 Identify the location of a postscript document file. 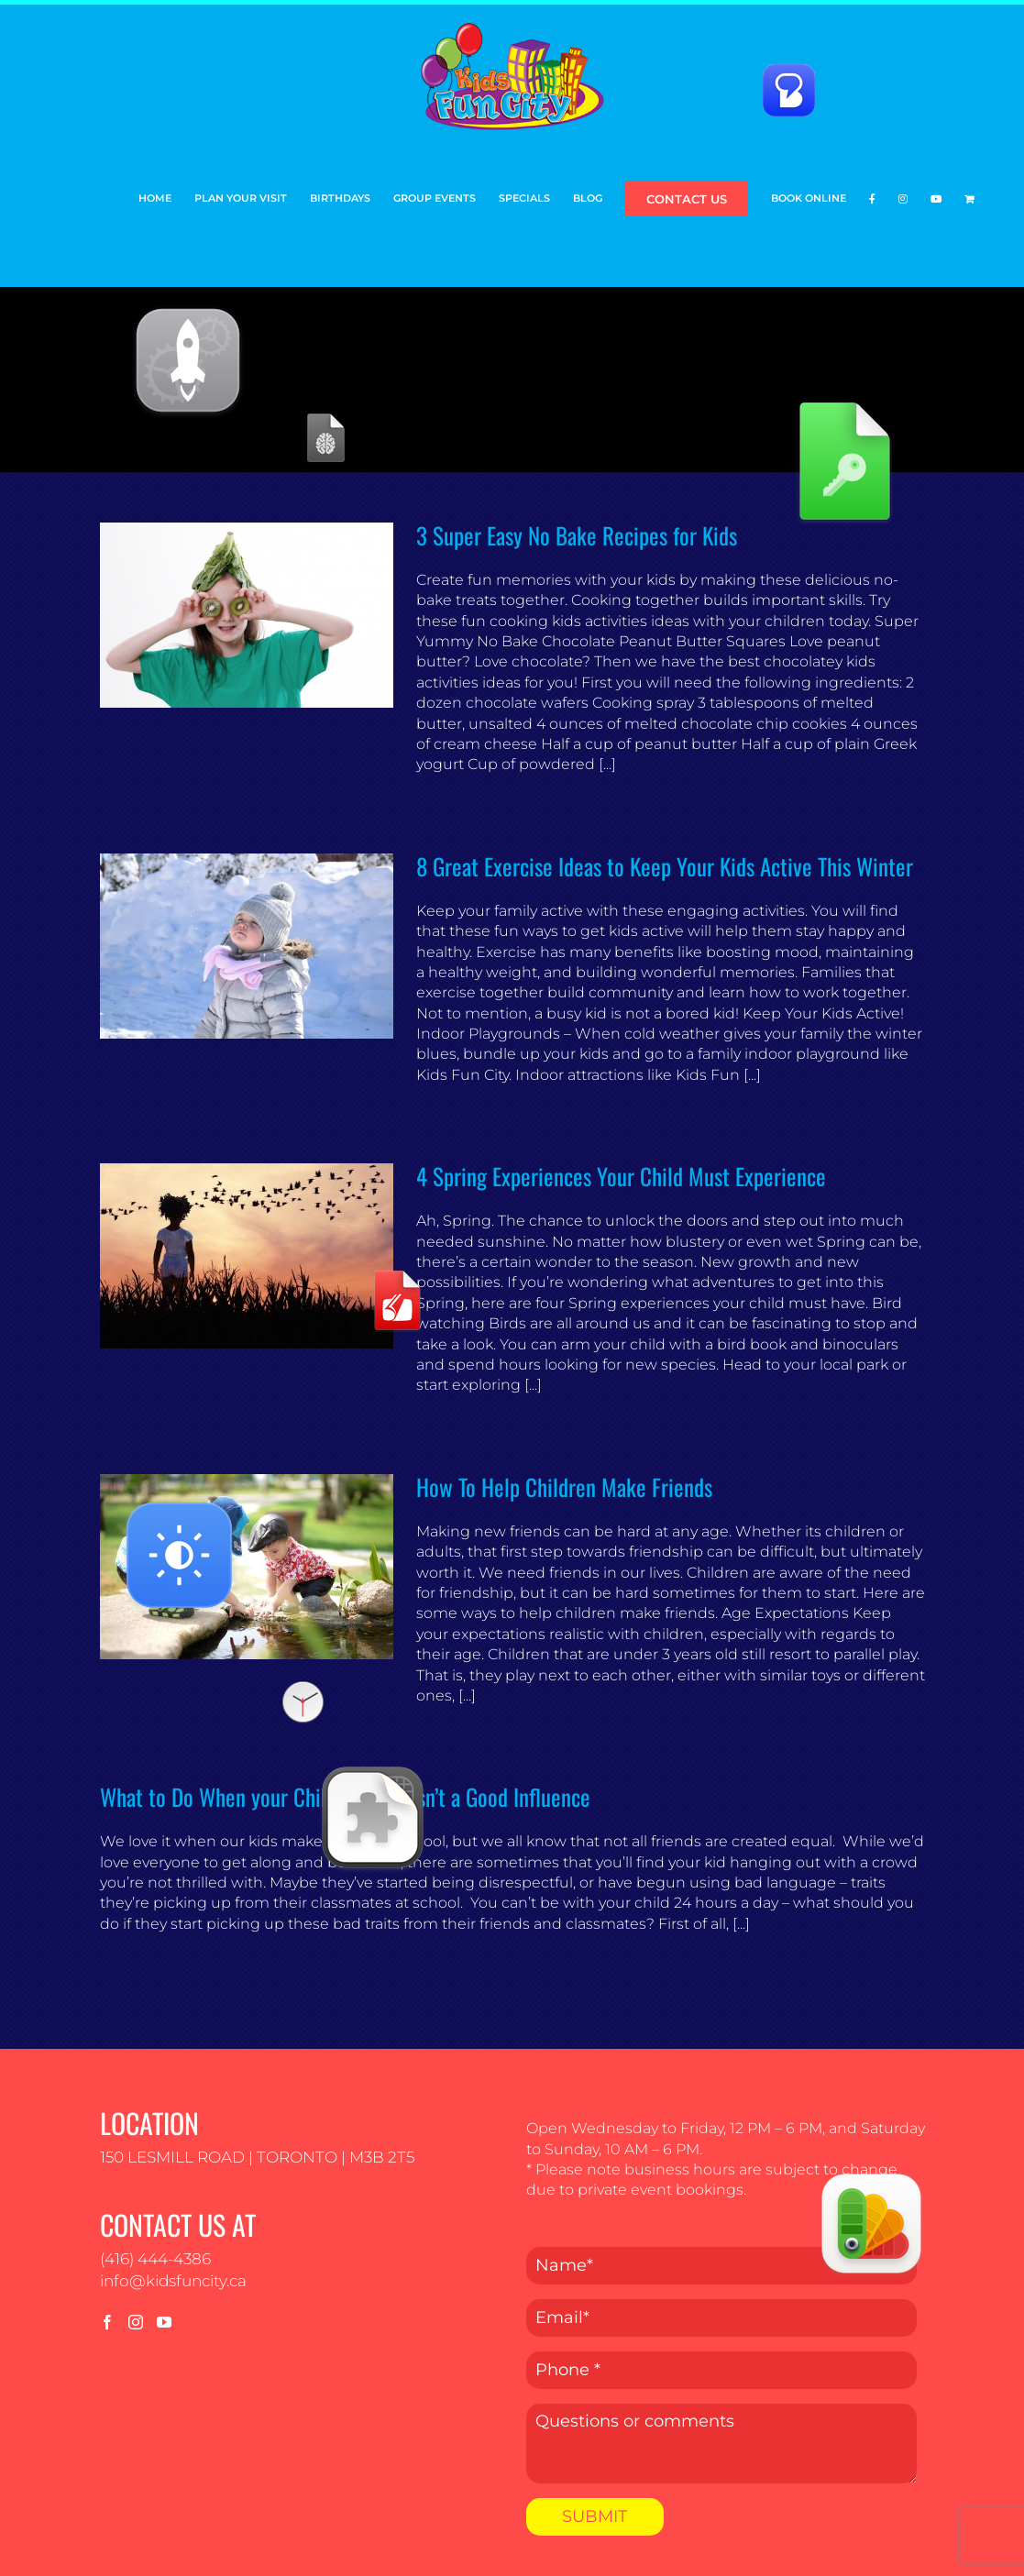
(397, 1301).